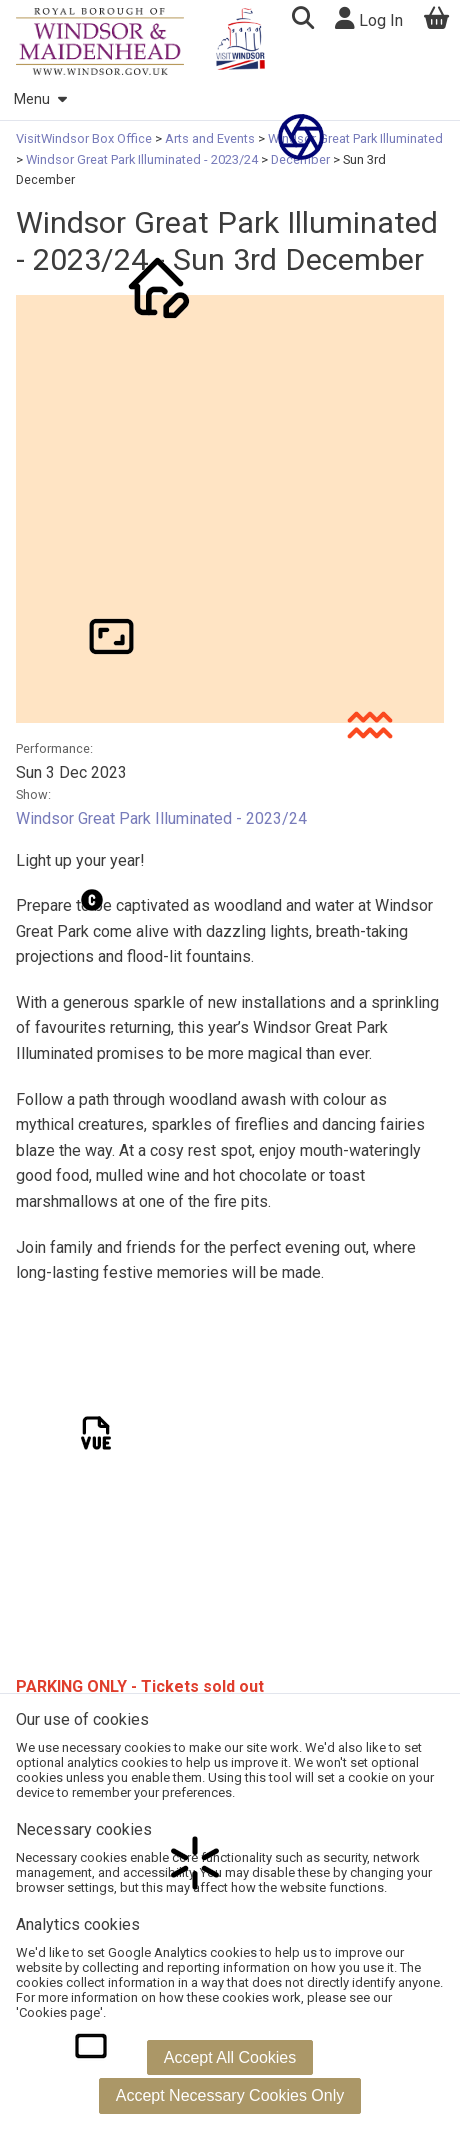 This screenshot has width=460, height=2133. I want to click on crop image to landscape orientation, so click(91, 2046).